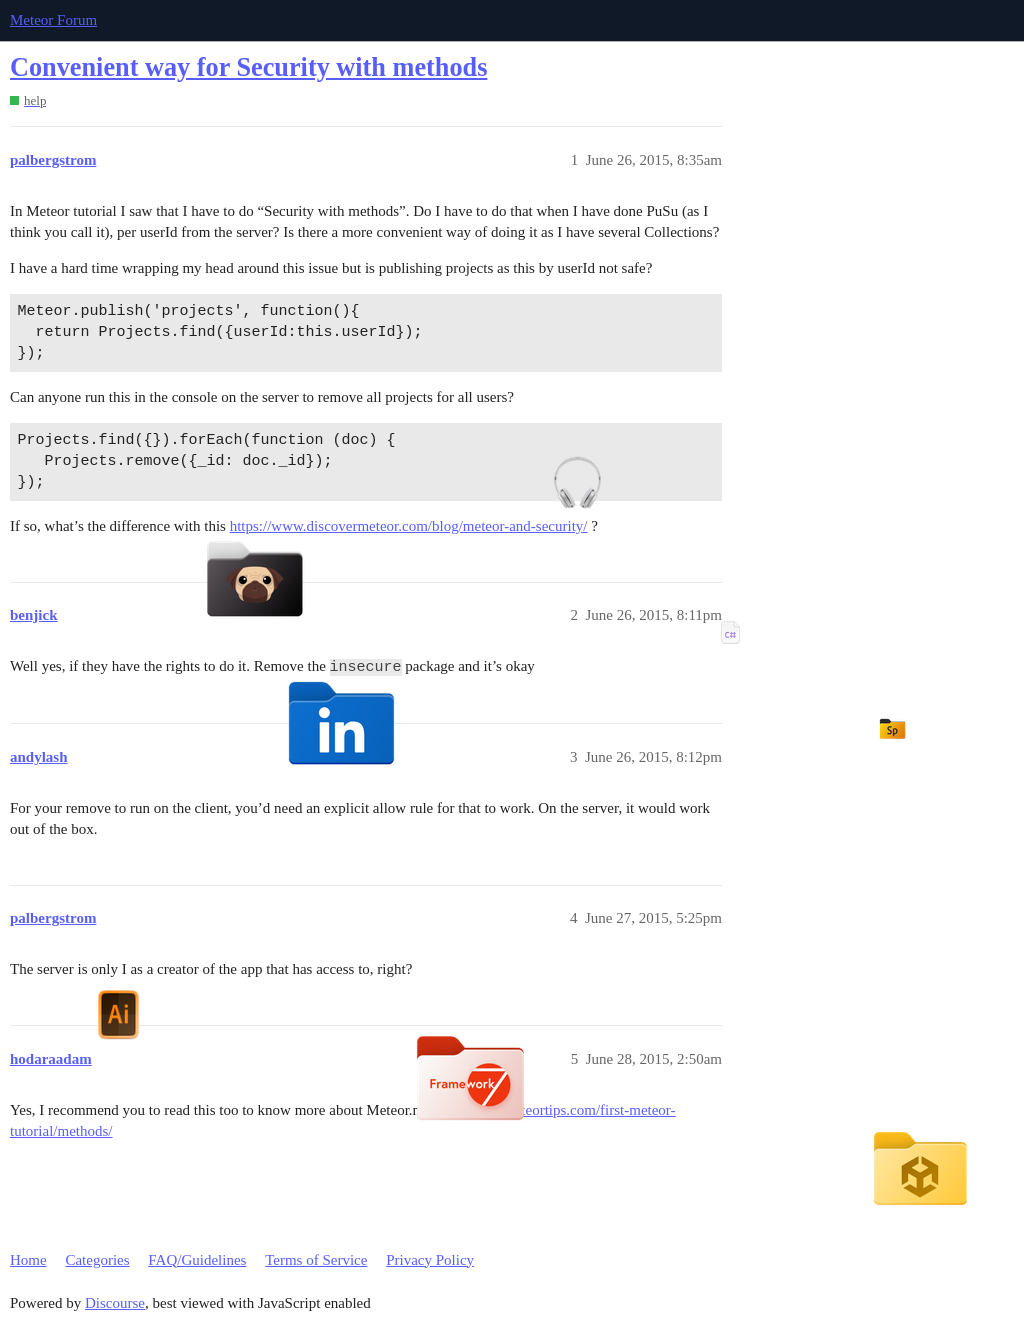 The width and height of the screenshot is (1024, 1329). What do you see at coordinates (892, 729) in the screenshot?
I see `open folder containing adobe spark projects` at bounding box center [892, 729].